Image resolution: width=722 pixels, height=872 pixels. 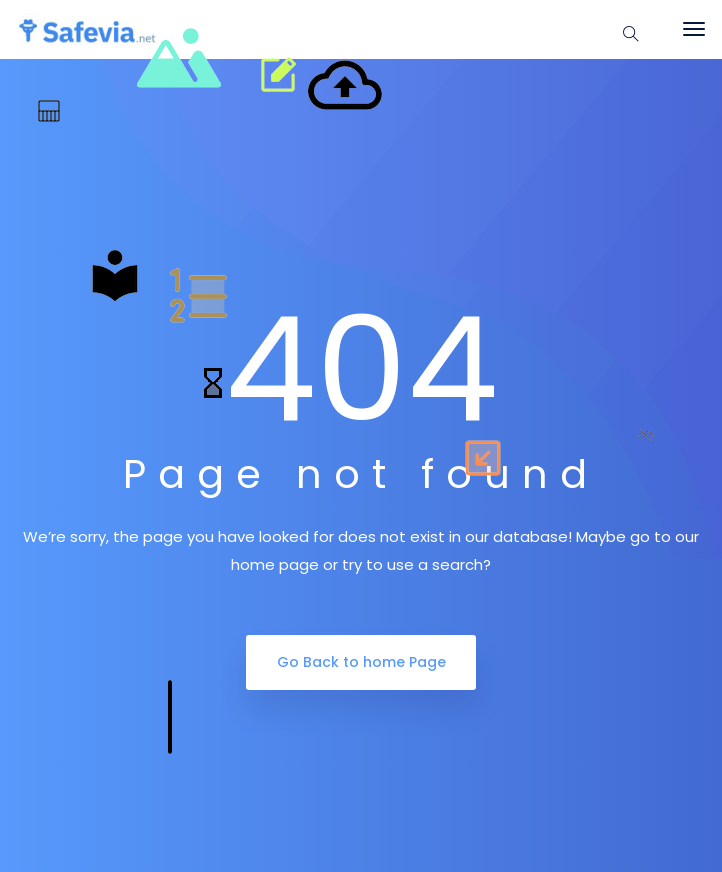 What do you see at coordinates (49, 111) in the screenshot?
I see `toggle bottom panel visibility` at bounding box center [49, 111].